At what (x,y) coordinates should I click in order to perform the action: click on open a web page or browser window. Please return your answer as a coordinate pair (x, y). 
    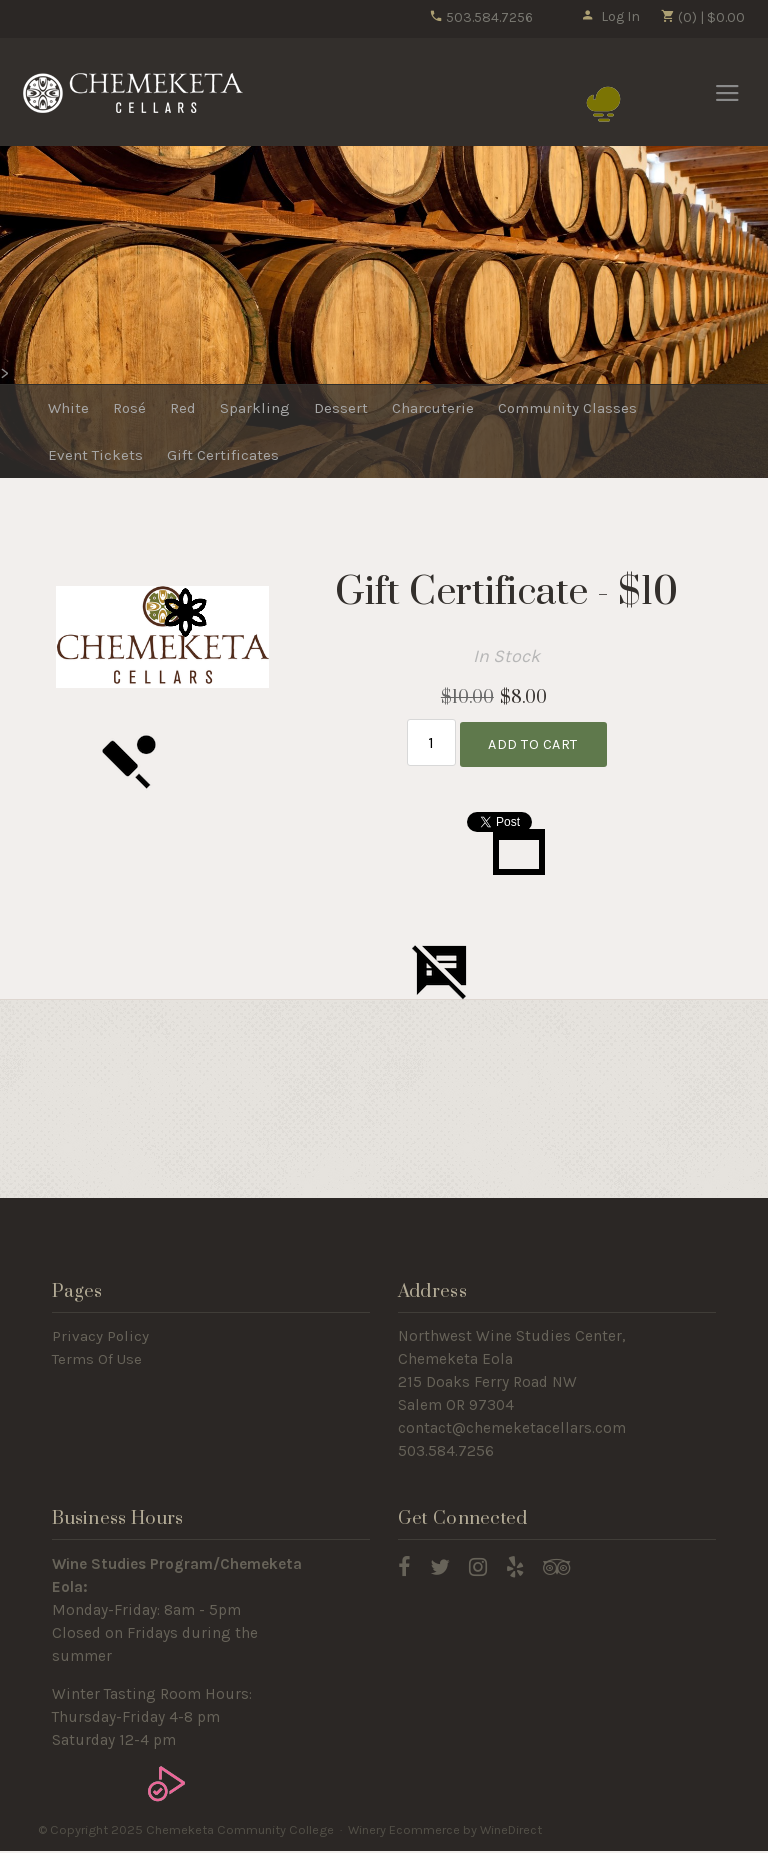
    Looking at the image, I should click on (519, 852).